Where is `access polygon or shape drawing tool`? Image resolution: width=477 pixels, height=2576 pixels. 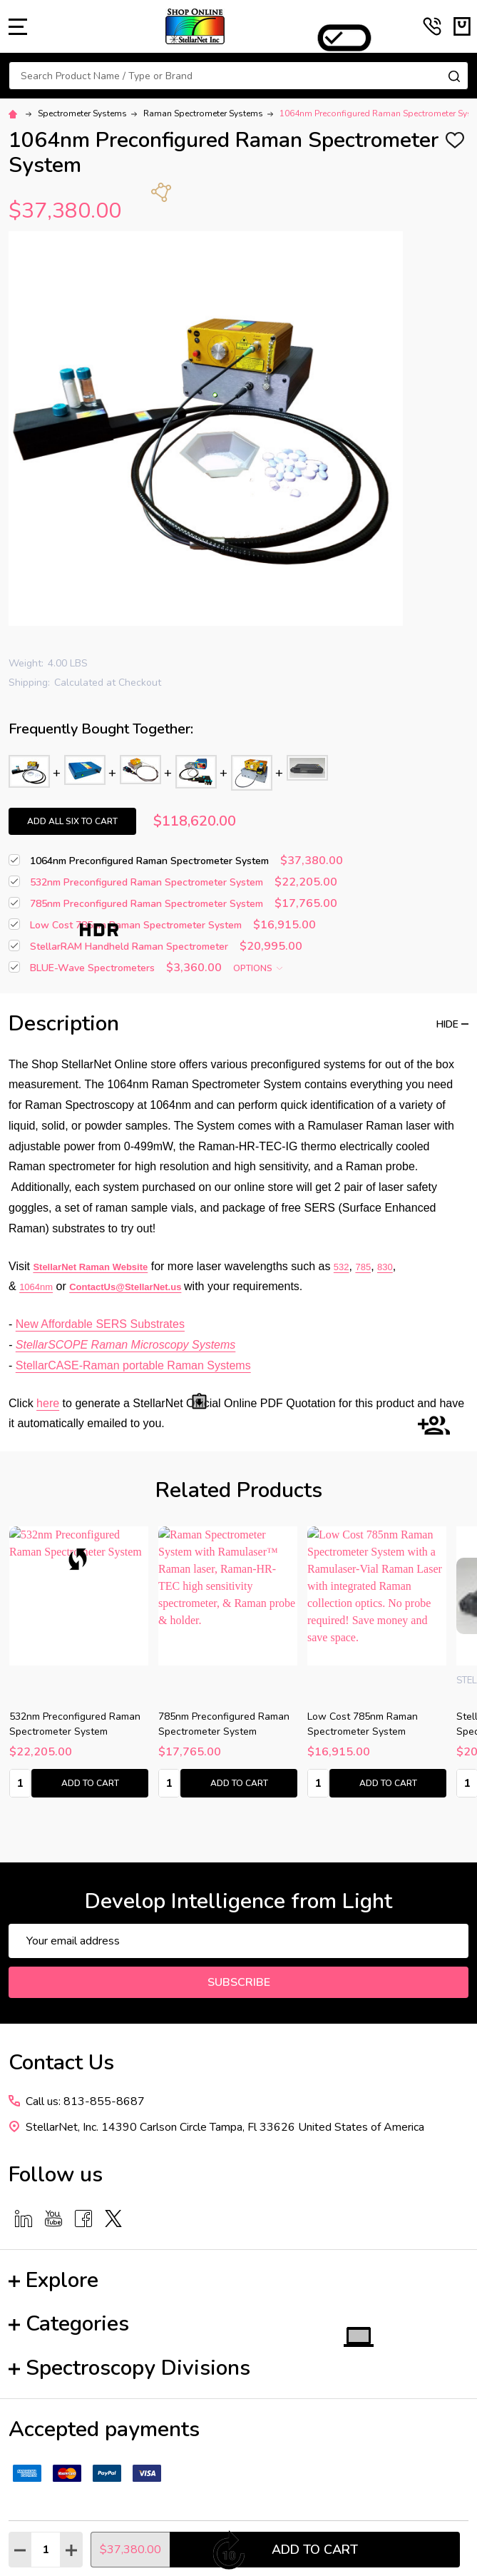 access polygon or shape drawing tool is located at coordinates (161, 192).